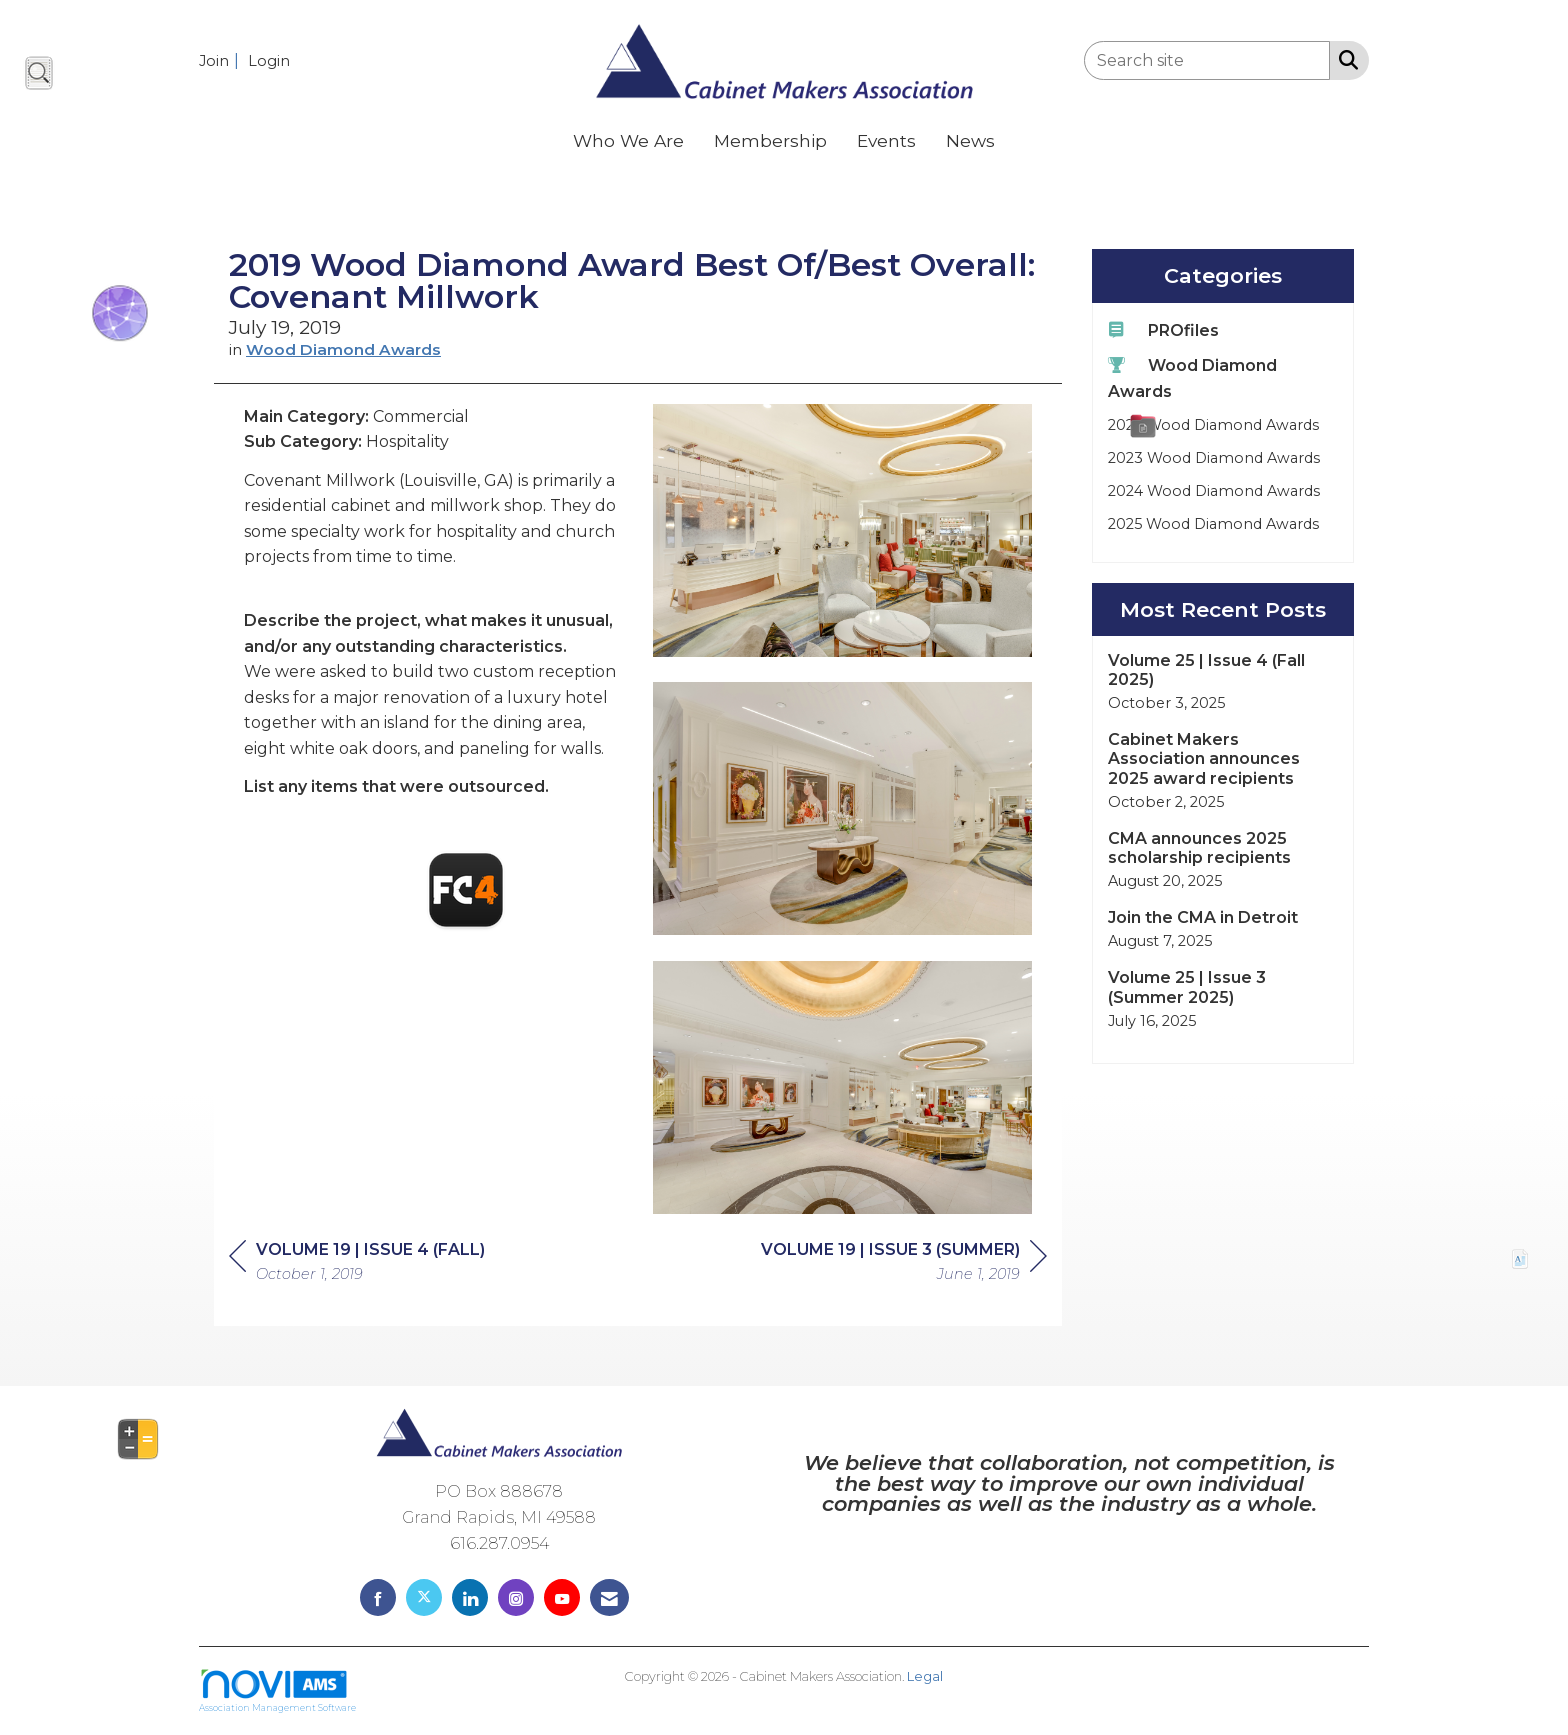 The height and width of the screenshot is (1735, 1568). I want to click on open a word processing document, so click(1520, 1259).